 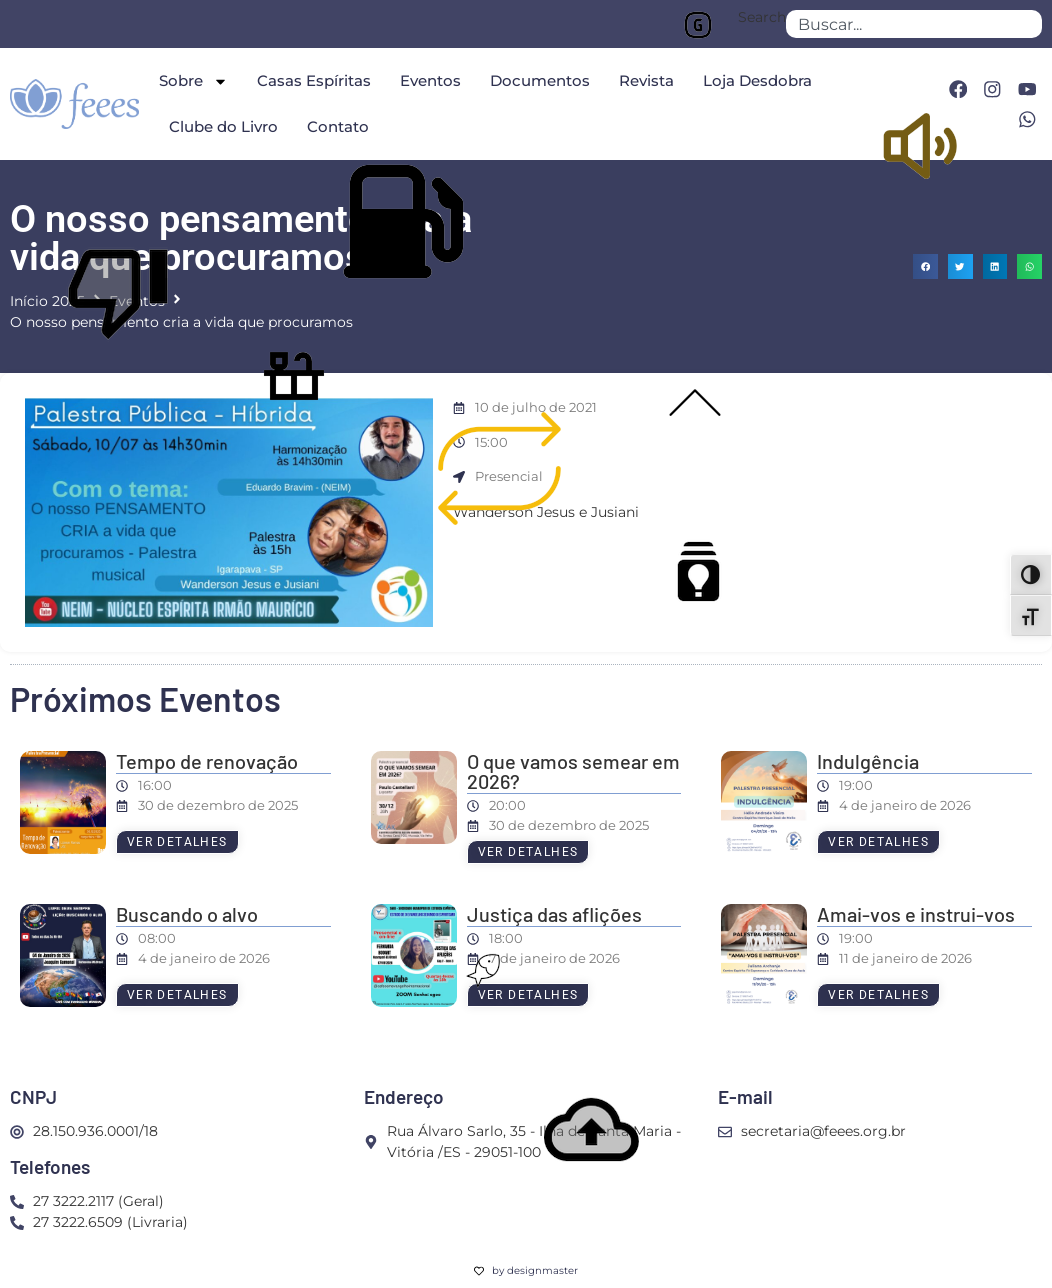 I want to click on google or g suite service shortcut, so click(x=698, y=25).